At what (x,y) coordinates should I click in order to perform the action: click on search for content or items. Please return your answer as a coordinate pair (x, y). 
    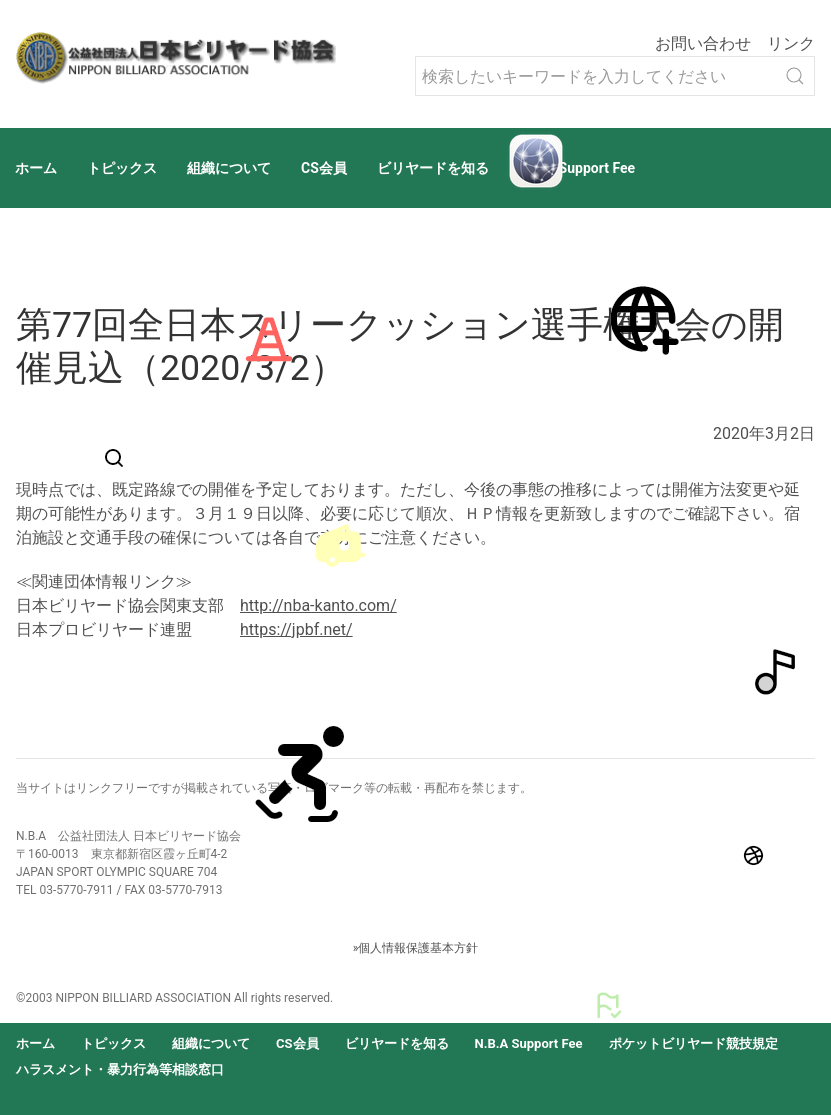
    Looking at the image, I should click on (114, 458).